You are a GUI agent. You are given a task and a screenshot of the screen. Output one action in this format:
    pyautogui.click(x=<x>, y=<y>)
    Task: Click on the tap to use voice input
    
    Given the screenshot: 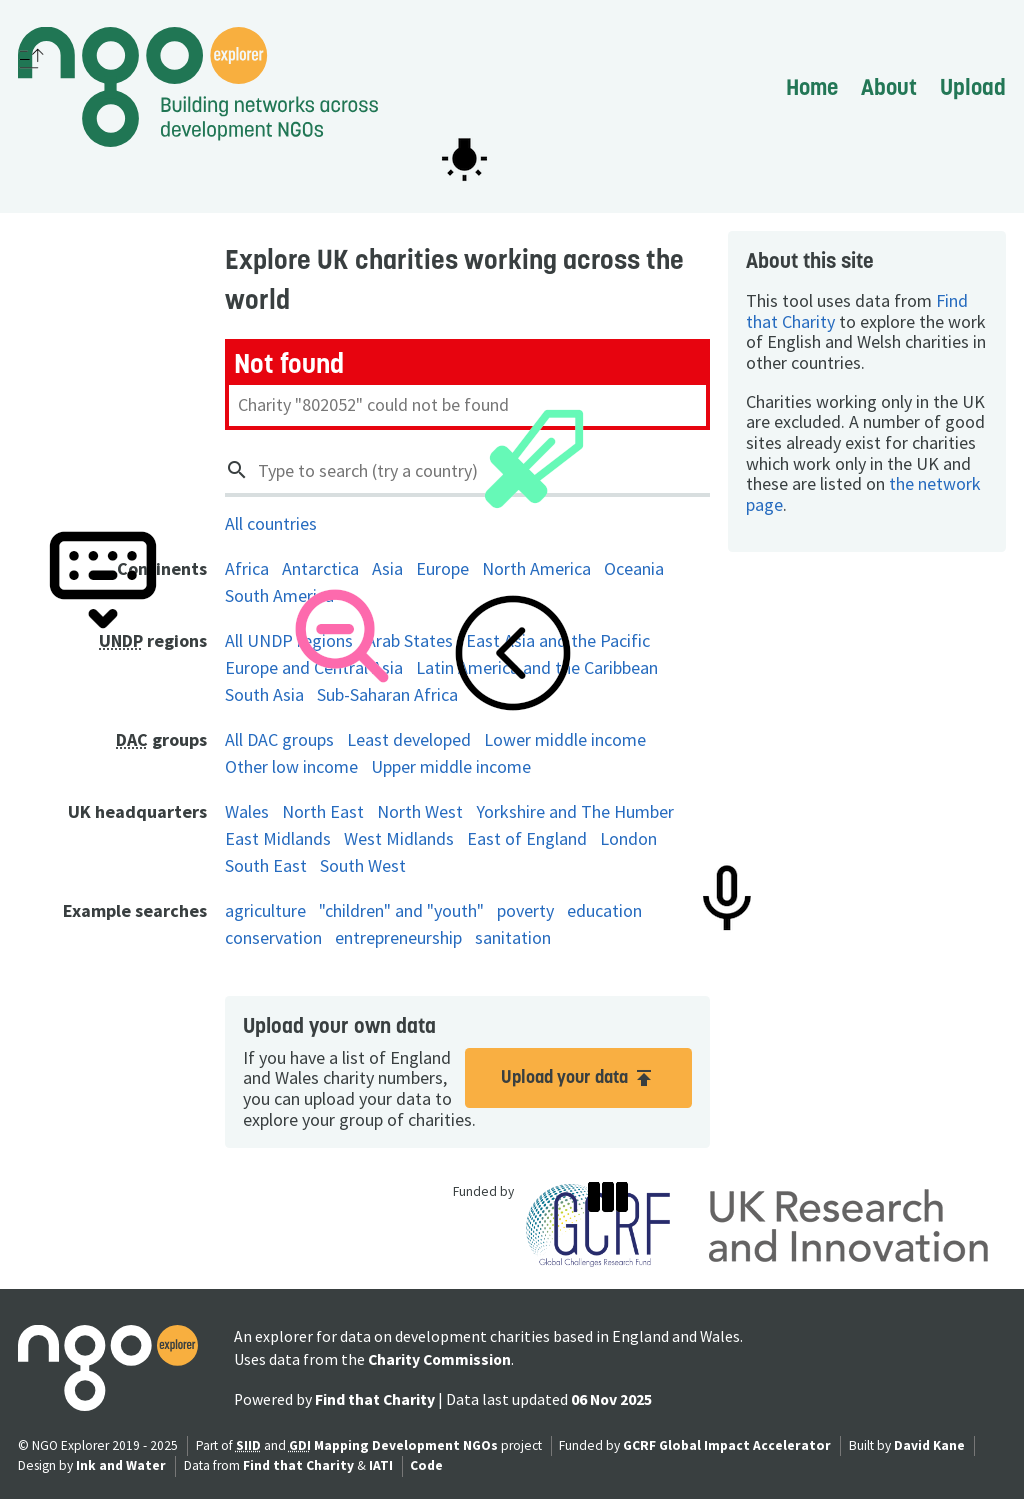 What is the action you would take?
    pyautogui.click(x=727, y=896)
    